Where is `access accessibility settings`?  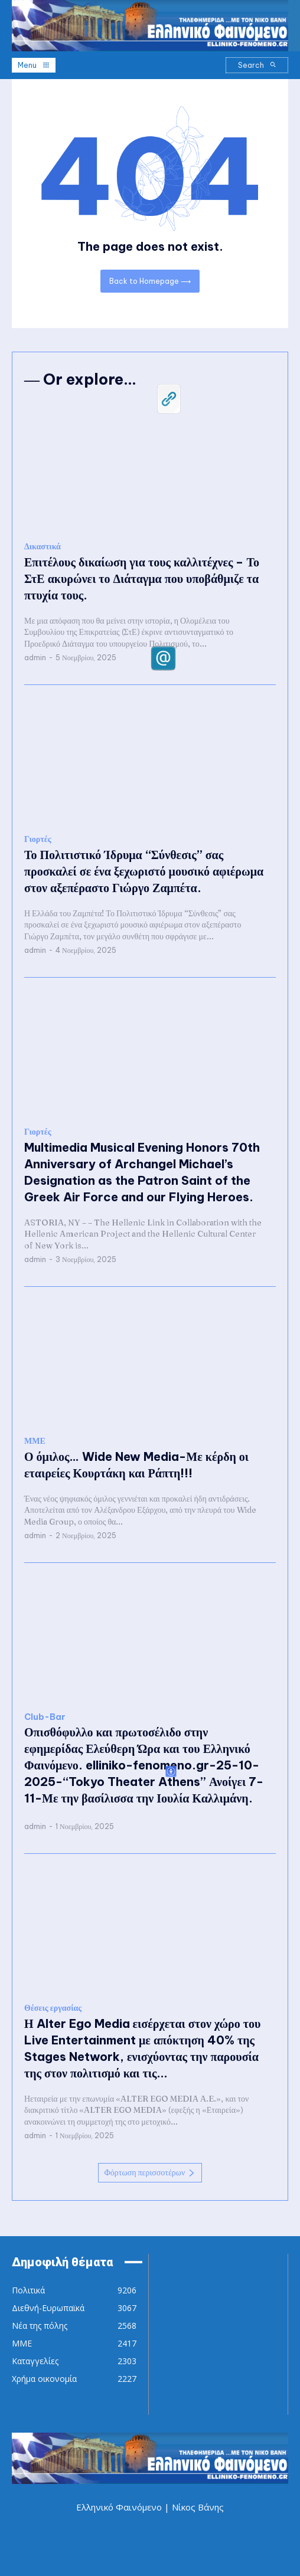 access accessibility settings is located at coordinates (171, 1771).